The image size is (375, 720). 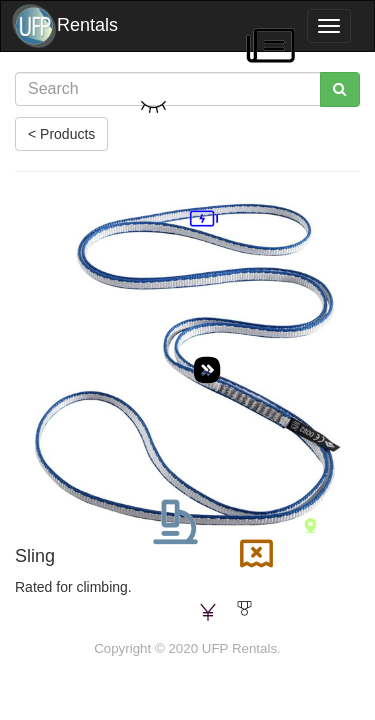 I want to click on view location on map, so click(x=310, y=525).